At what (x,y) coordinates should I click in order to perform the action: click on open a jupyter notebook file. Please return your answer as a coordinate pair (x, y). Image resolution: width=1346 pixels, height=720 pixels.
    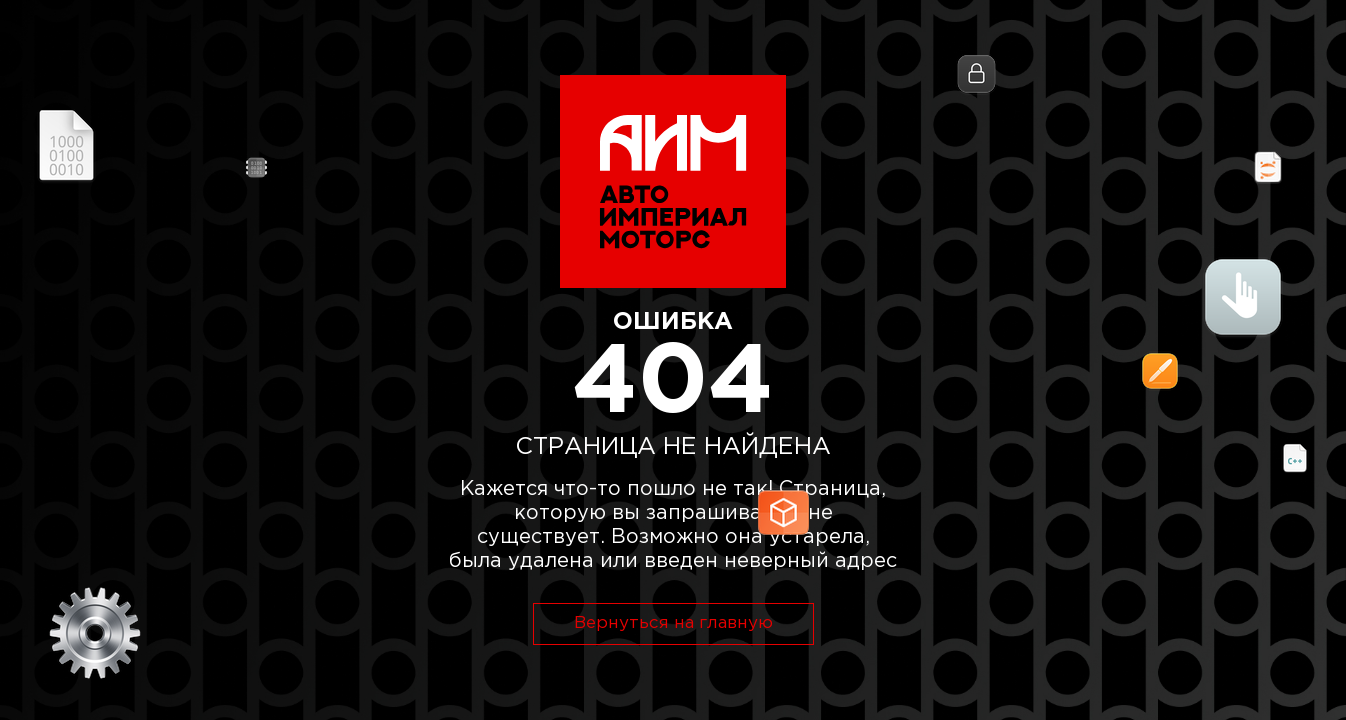
    Looking at the image, I should click on (1268, 167).